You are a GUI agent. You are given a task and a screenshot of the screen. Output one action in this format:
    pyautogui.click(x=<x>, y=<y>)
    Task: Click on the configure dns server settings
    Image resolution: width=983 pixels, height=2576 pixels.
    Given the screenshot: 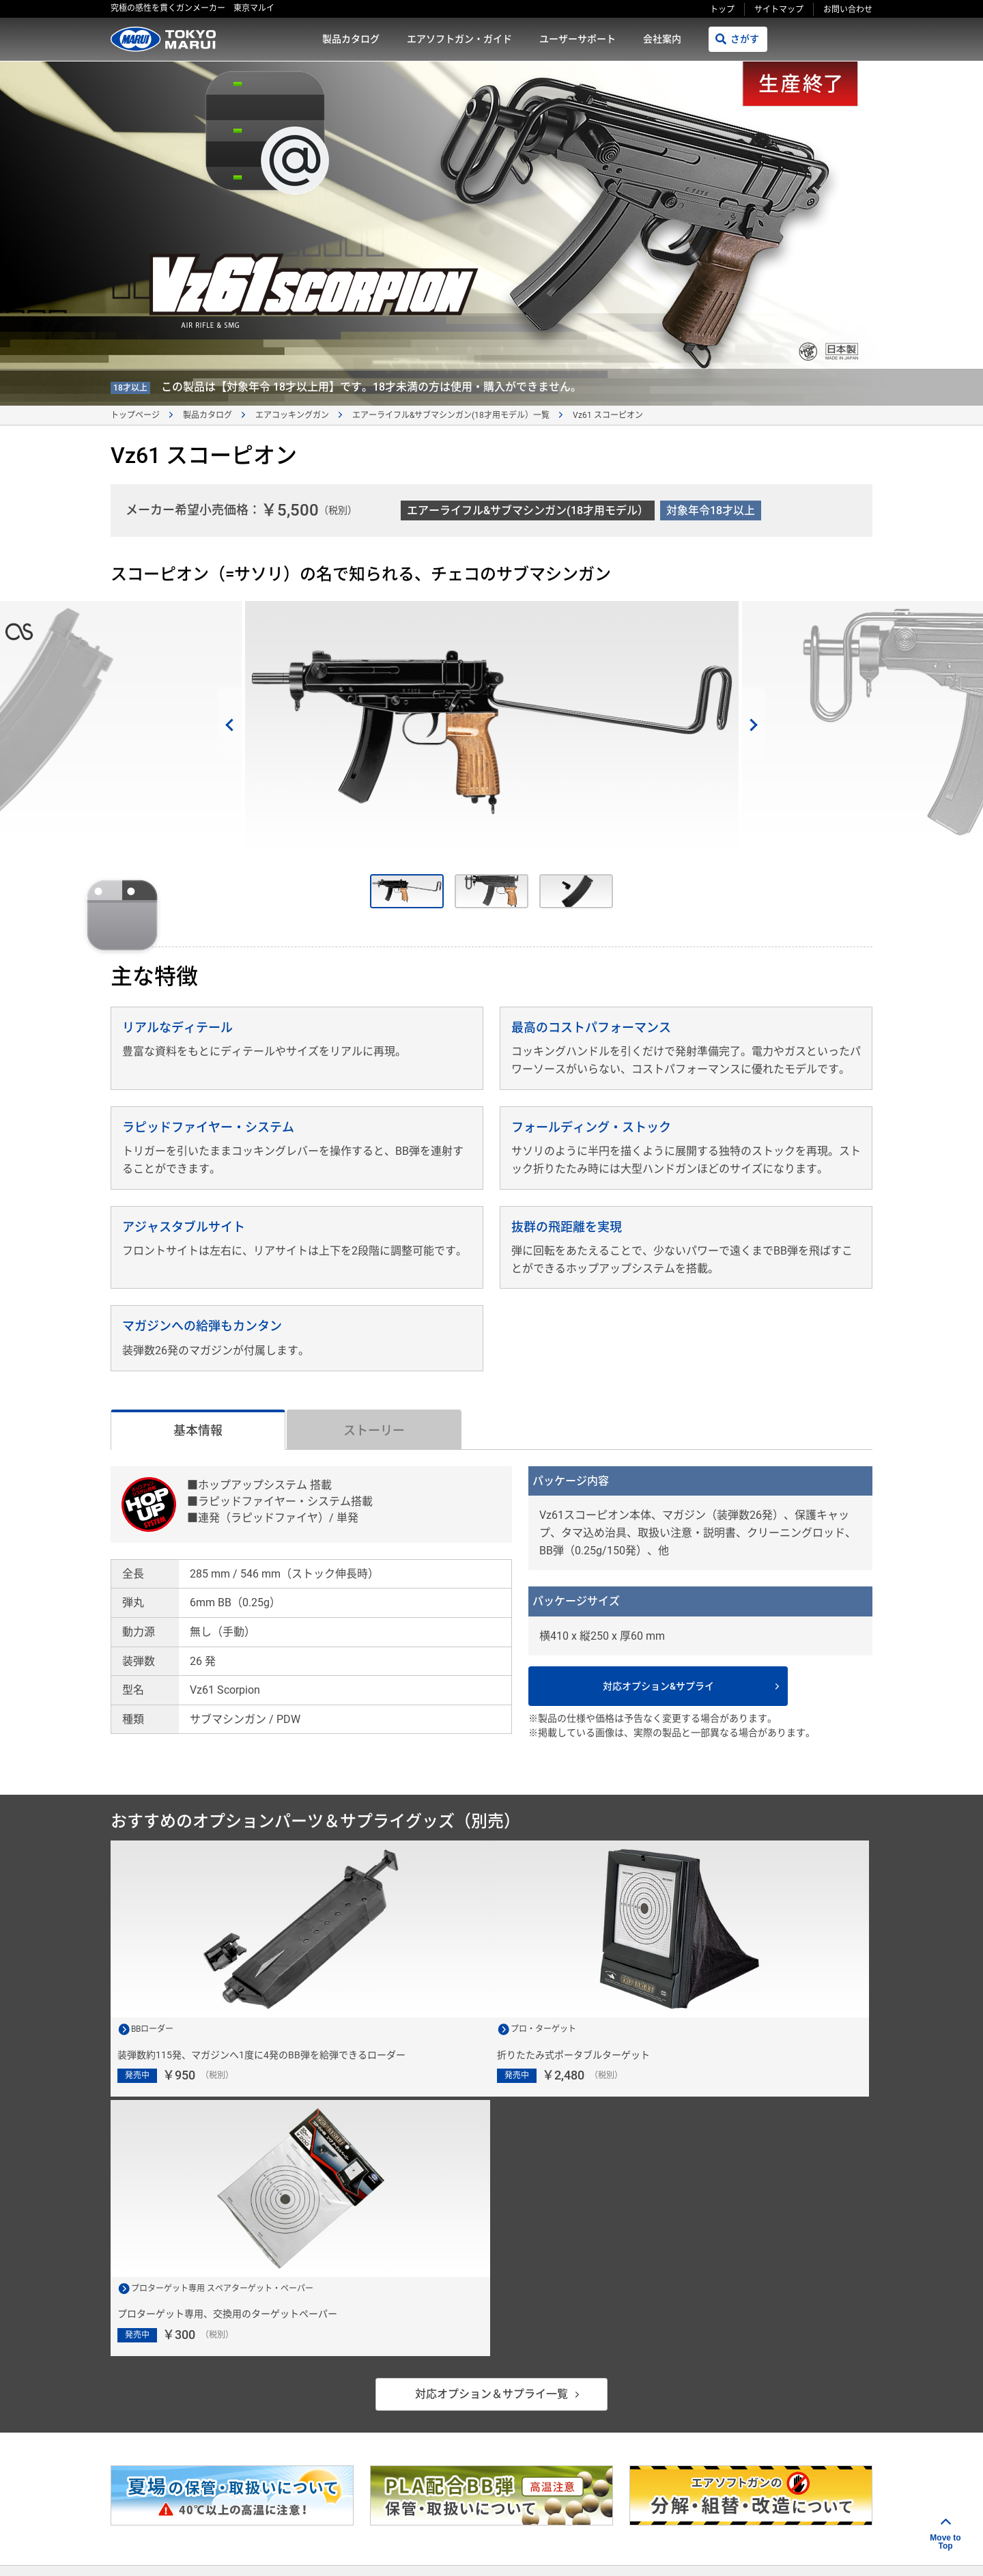 What is the action you would take?
    pyautogui.click(x=265, y=130)
    